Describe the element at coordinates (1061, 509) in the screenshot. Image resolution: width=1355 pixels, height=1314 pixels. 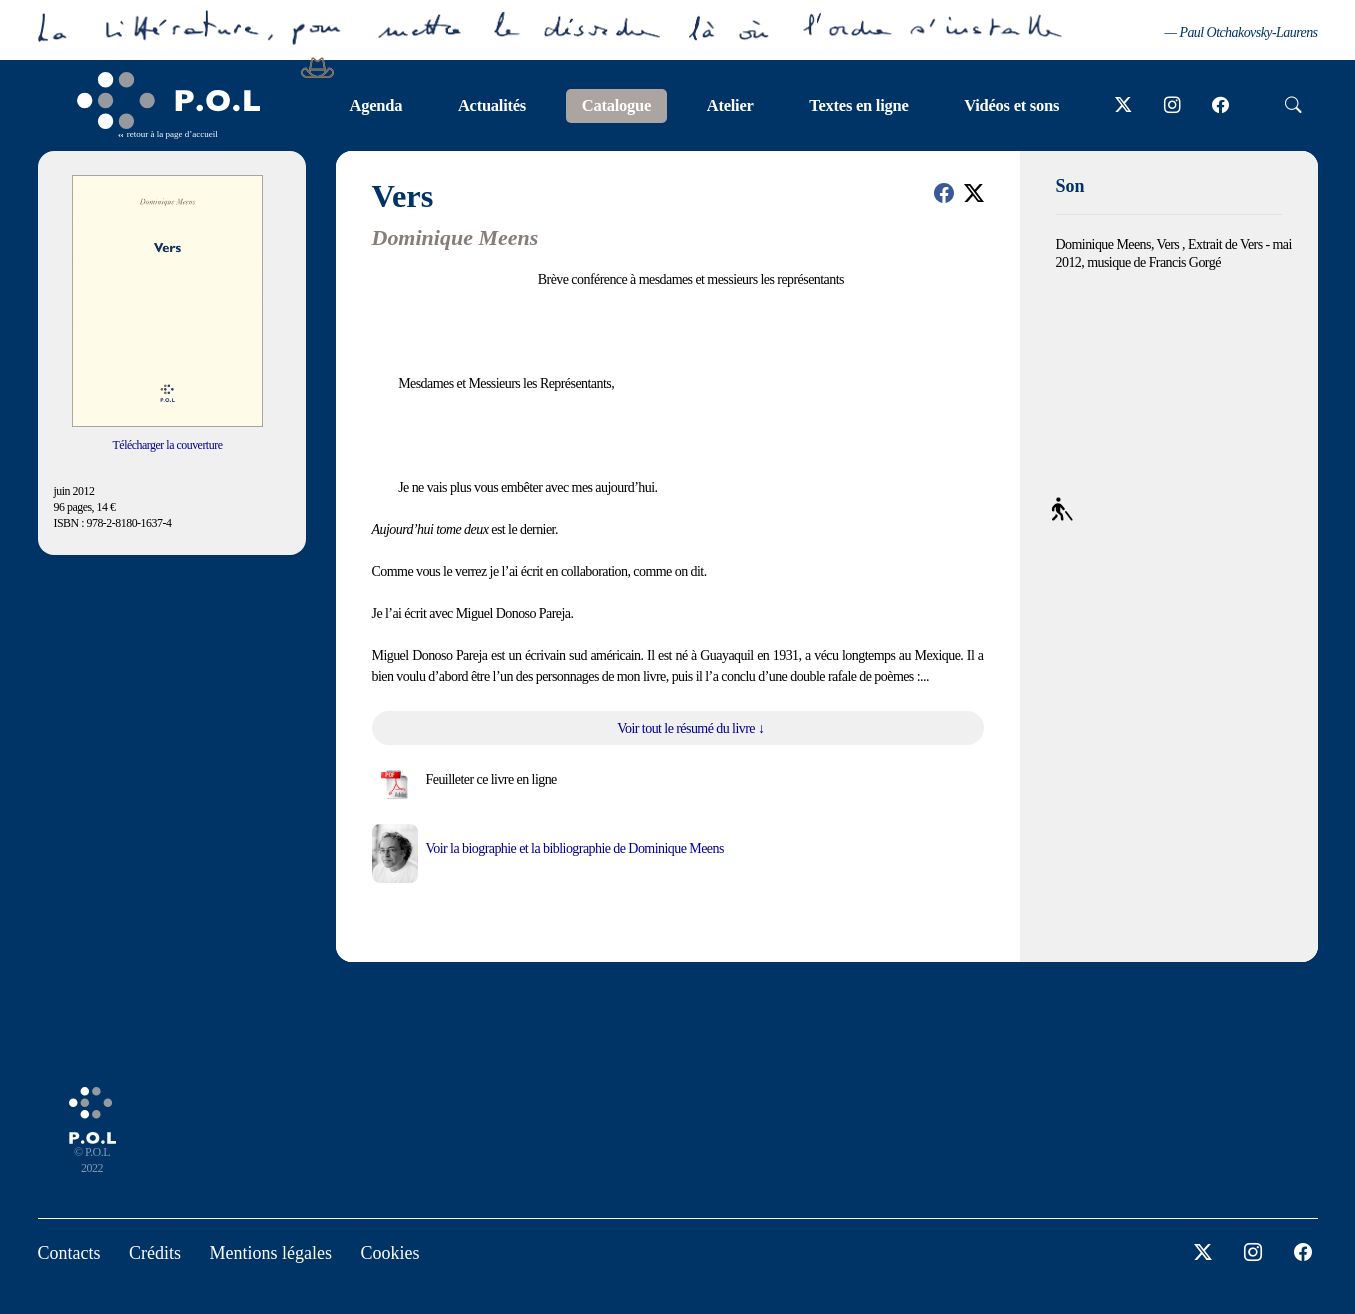
I see `indicates accessibility features for visually impaired users` at that location.